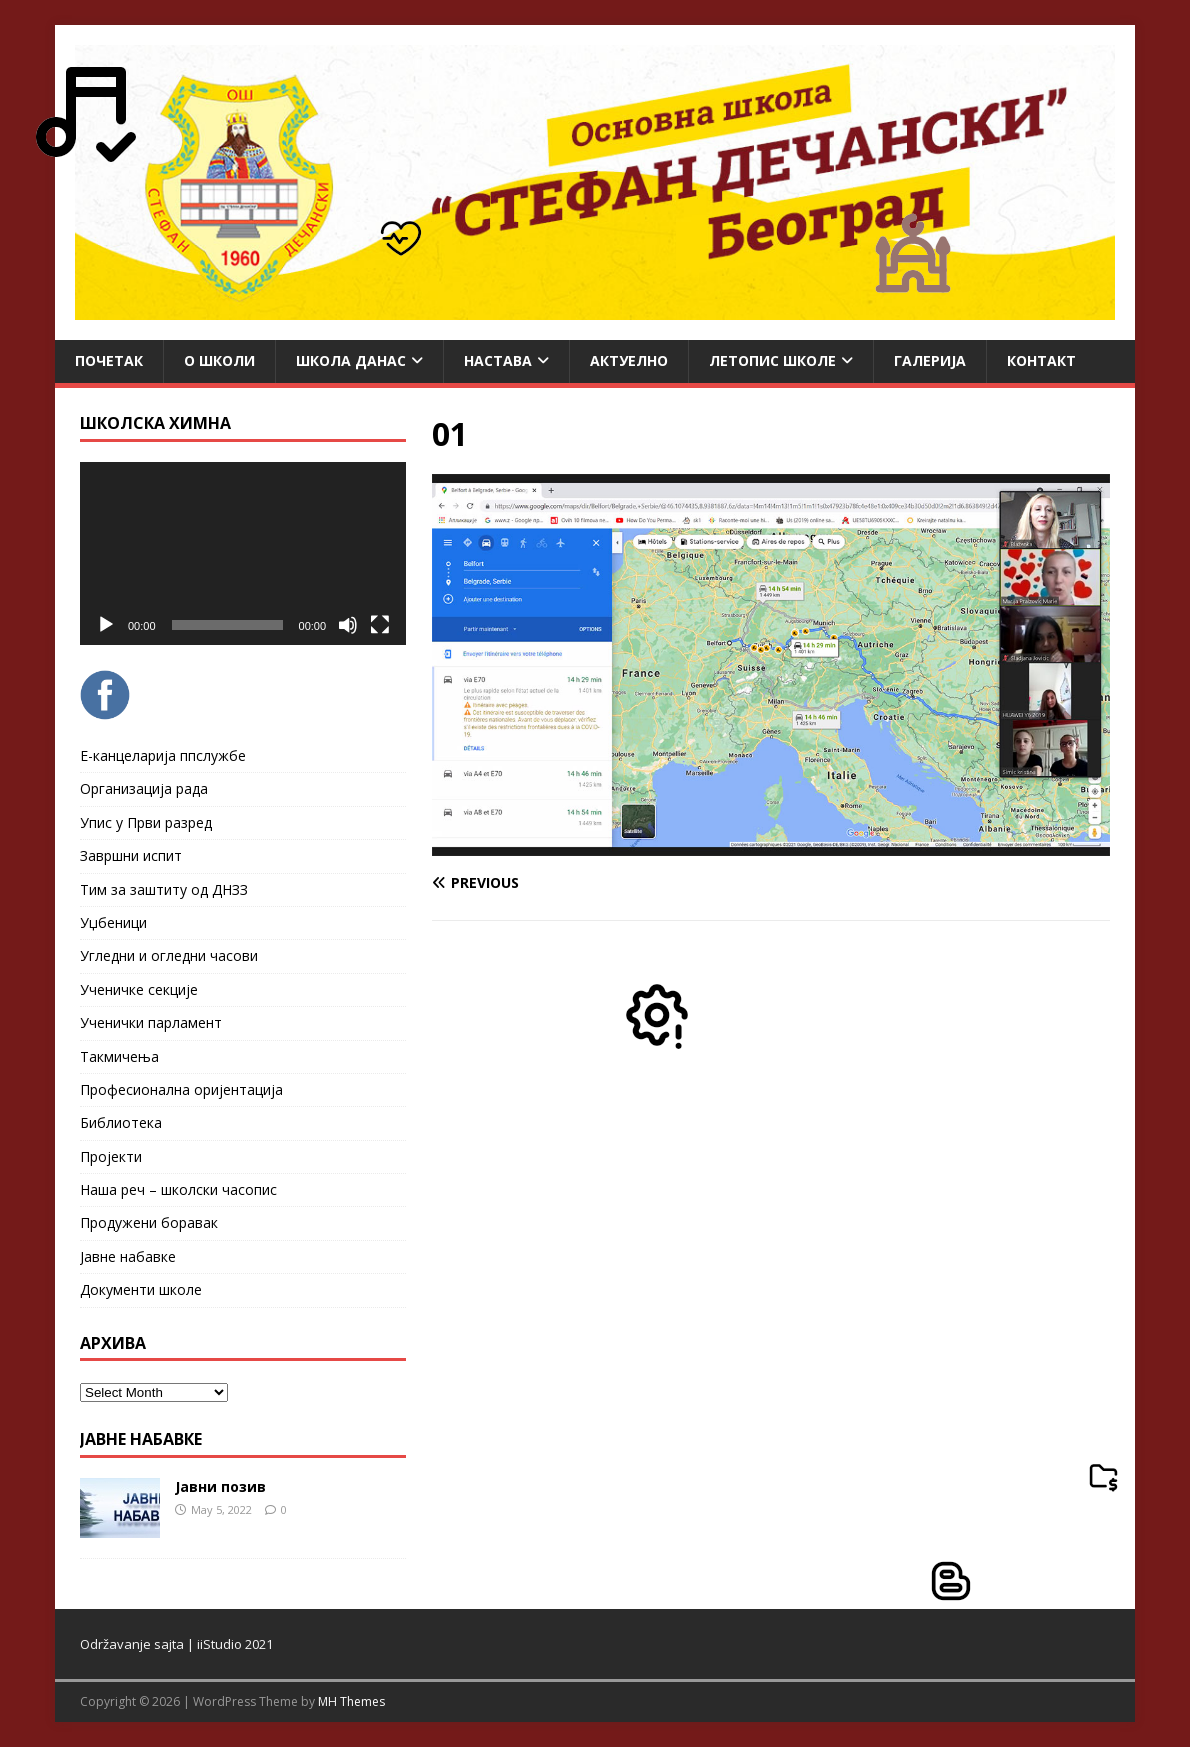 Image resolution: width=1190 pixels, height=1747 pixels. I want to click on indicates a mosque or islamic place of worship, so click(913, 255).